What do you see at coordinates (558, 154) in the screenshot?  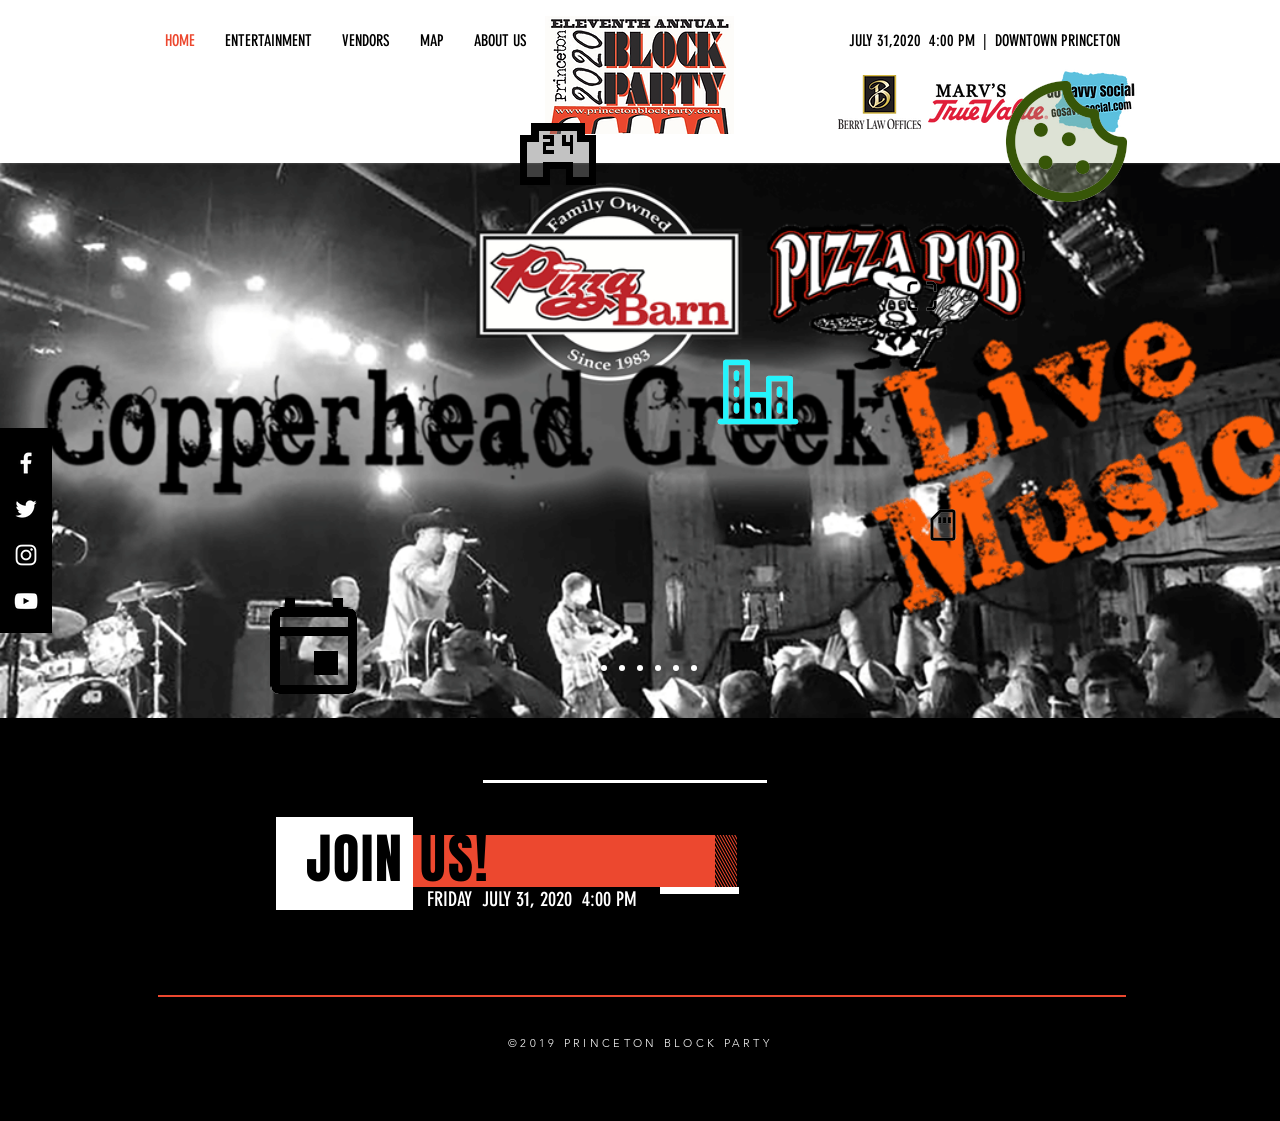 I see `find nearby convenience stores` at bounding box center [558, 154].